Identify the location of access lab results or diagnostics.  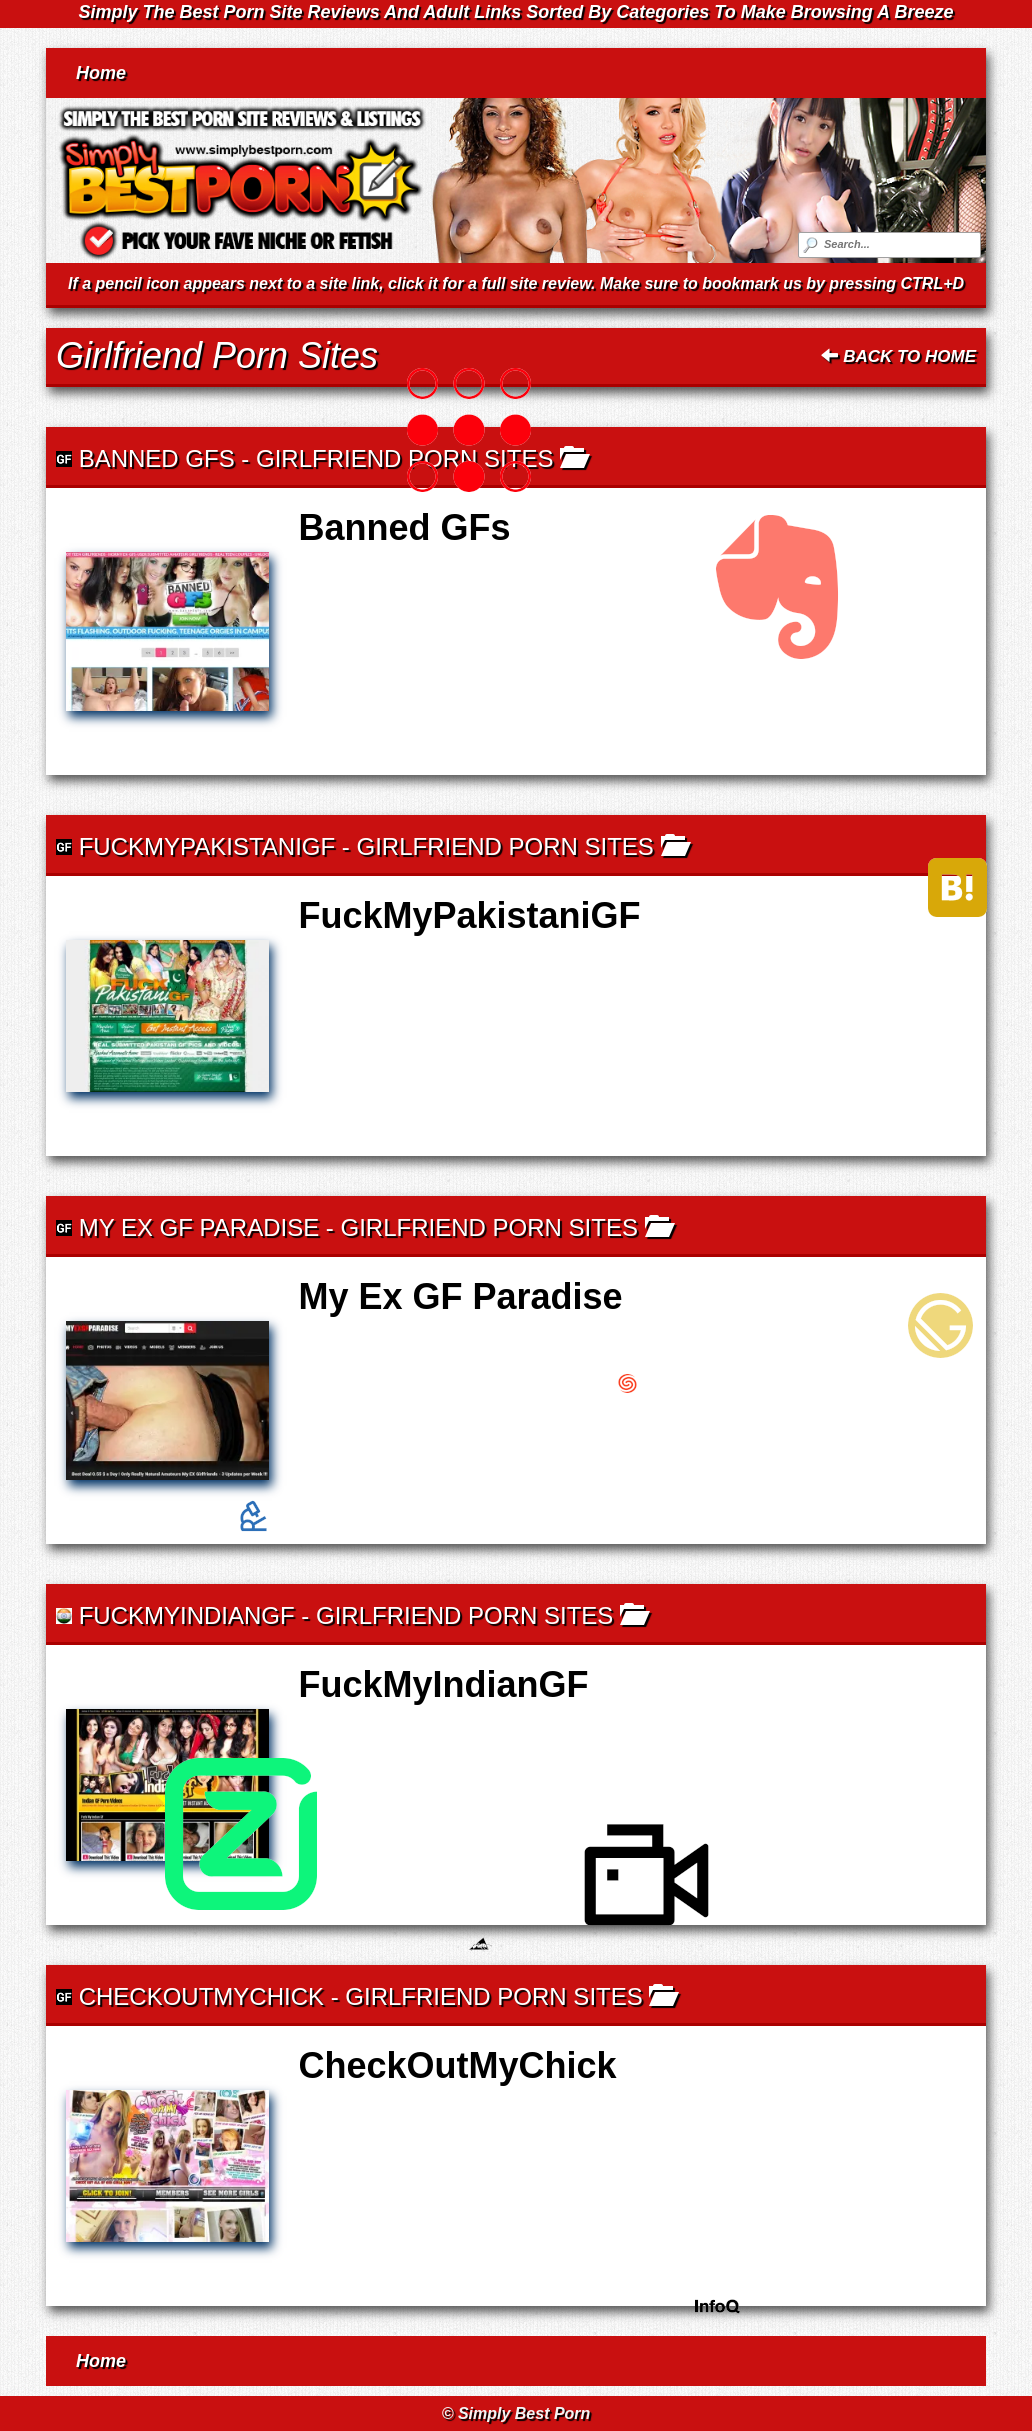
(253, 1516).